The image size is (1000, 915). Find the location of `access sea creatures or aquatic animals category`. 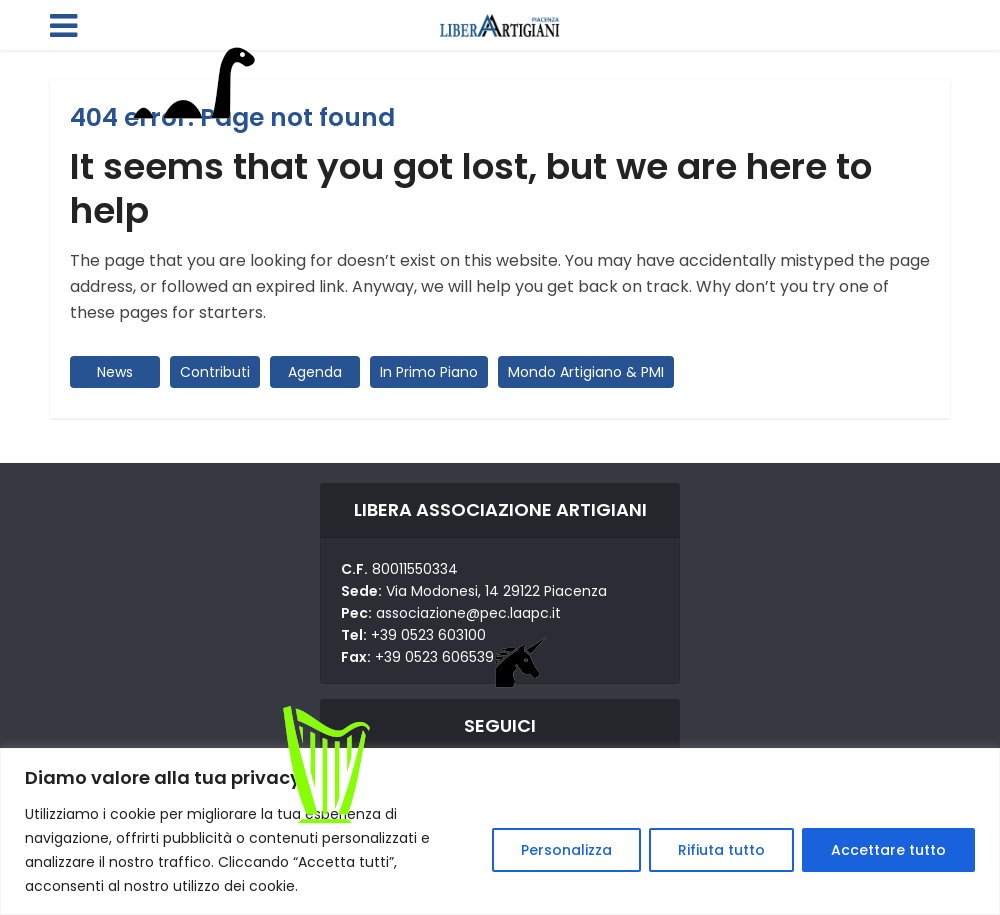

access sea creatures or aquatic animals category is located at coordinates (194, 83).